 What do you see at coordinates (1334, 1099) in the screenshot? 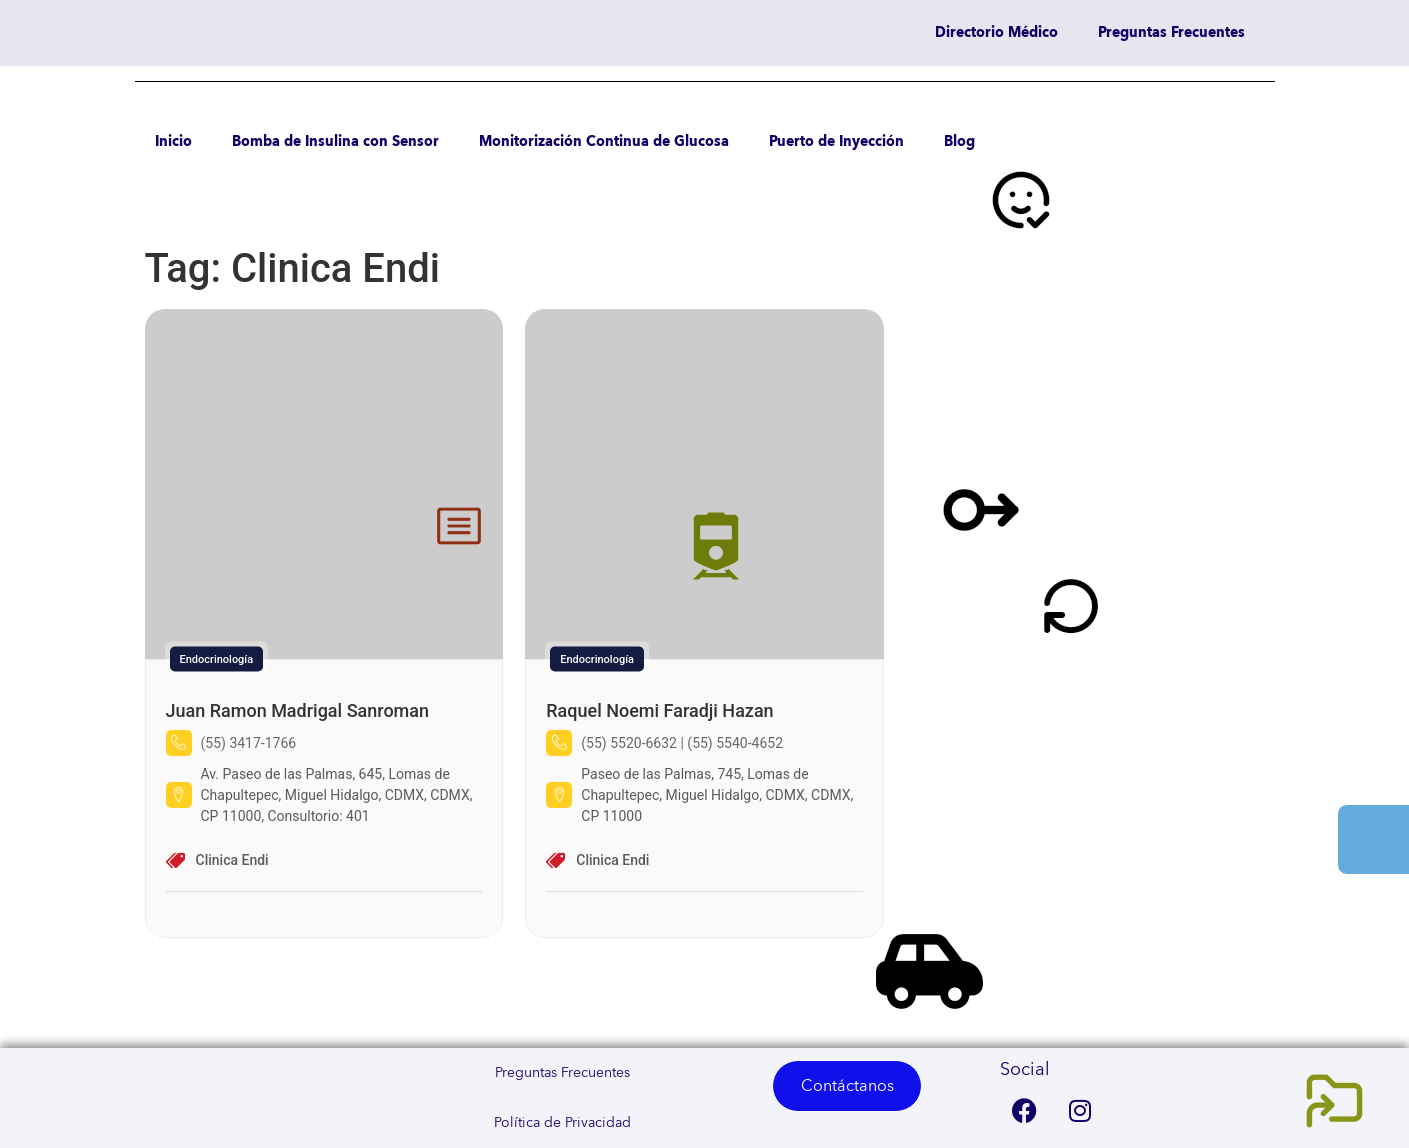
I see `create a symbolic link to this folder` at bounding box center [1334, 1099].